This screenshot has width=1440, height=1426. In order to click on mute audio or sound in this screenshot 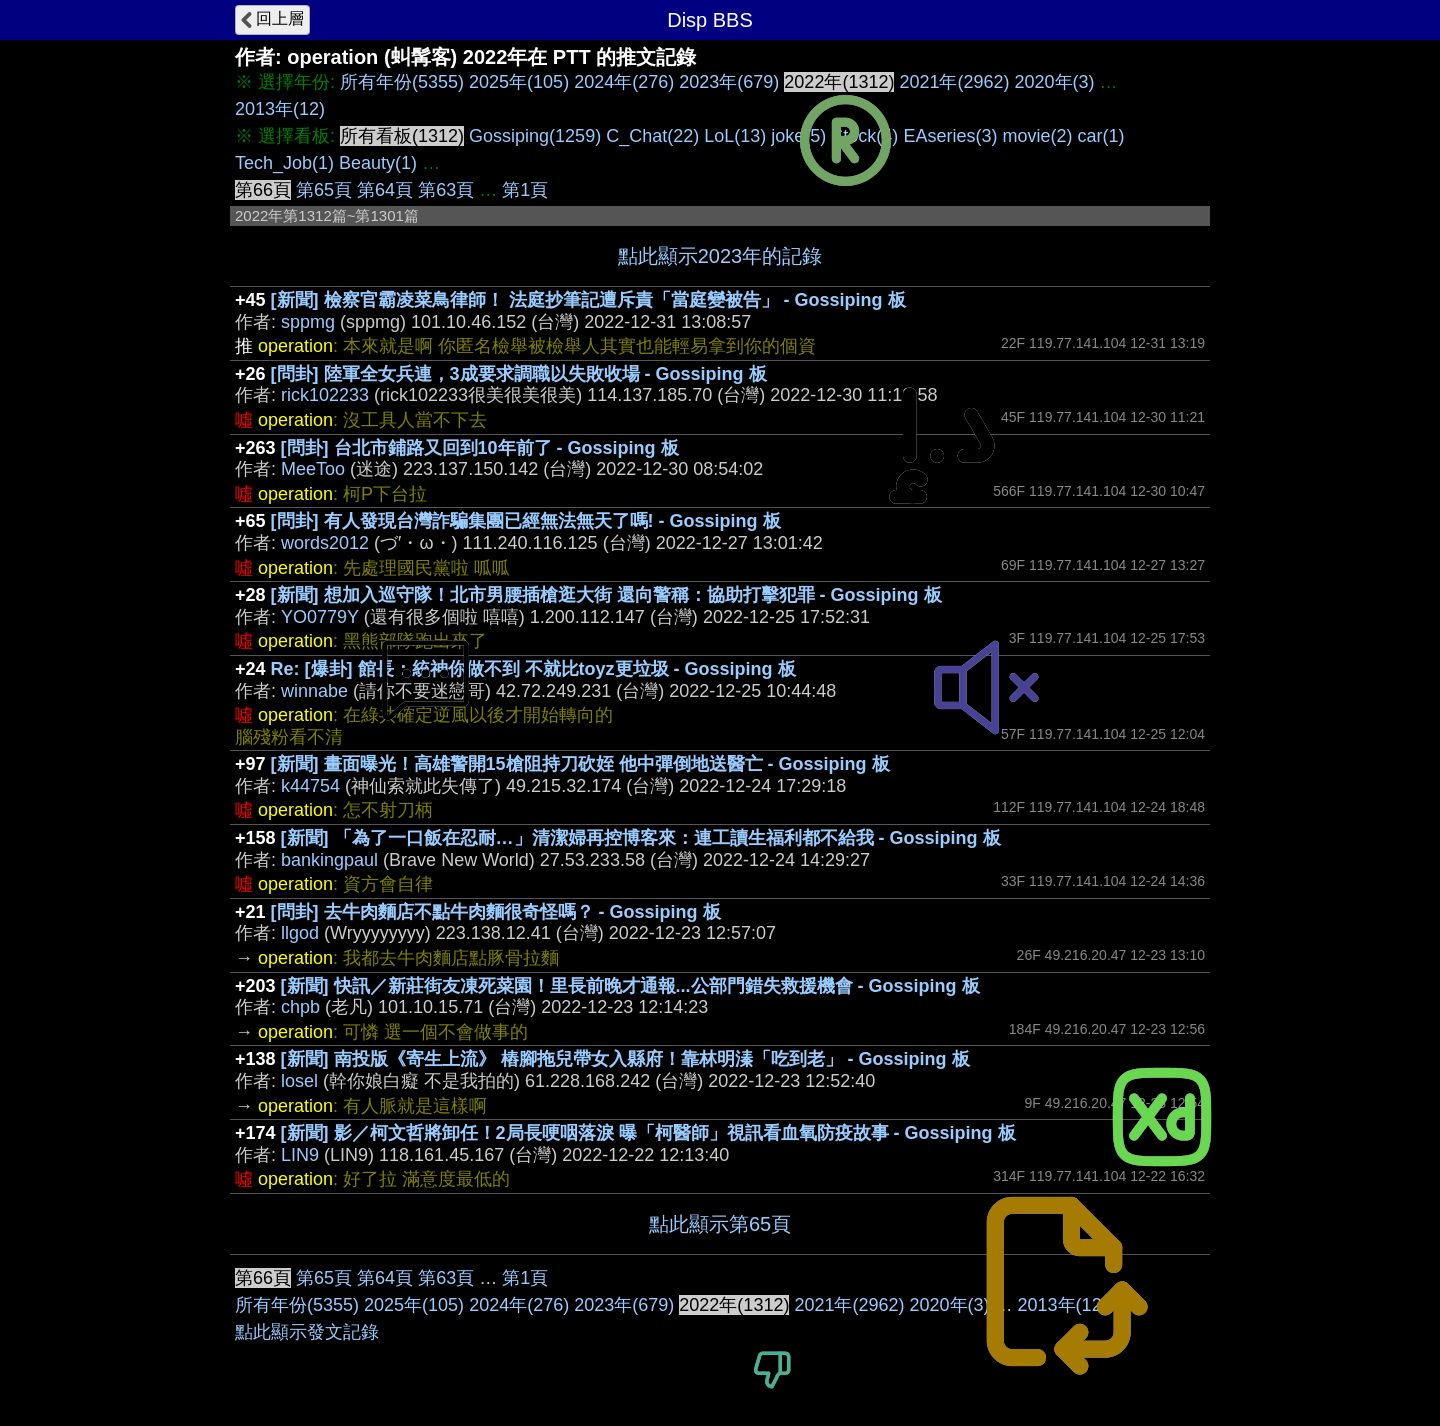, I will do `click(984, 687)`.